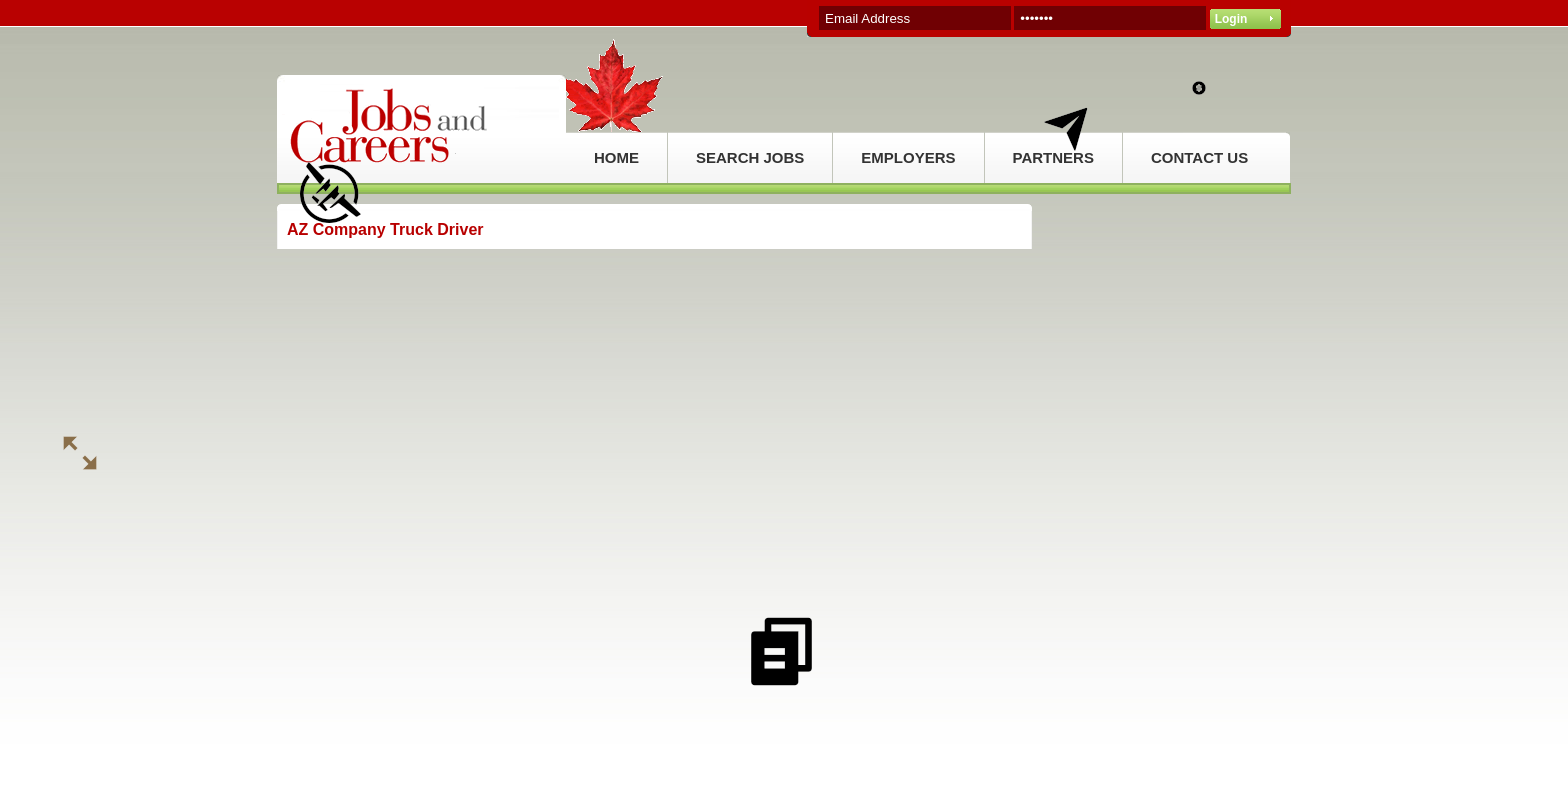 This screenshot has height=804, width=1568. I want to click on send plane logo, so click(1066, 128).